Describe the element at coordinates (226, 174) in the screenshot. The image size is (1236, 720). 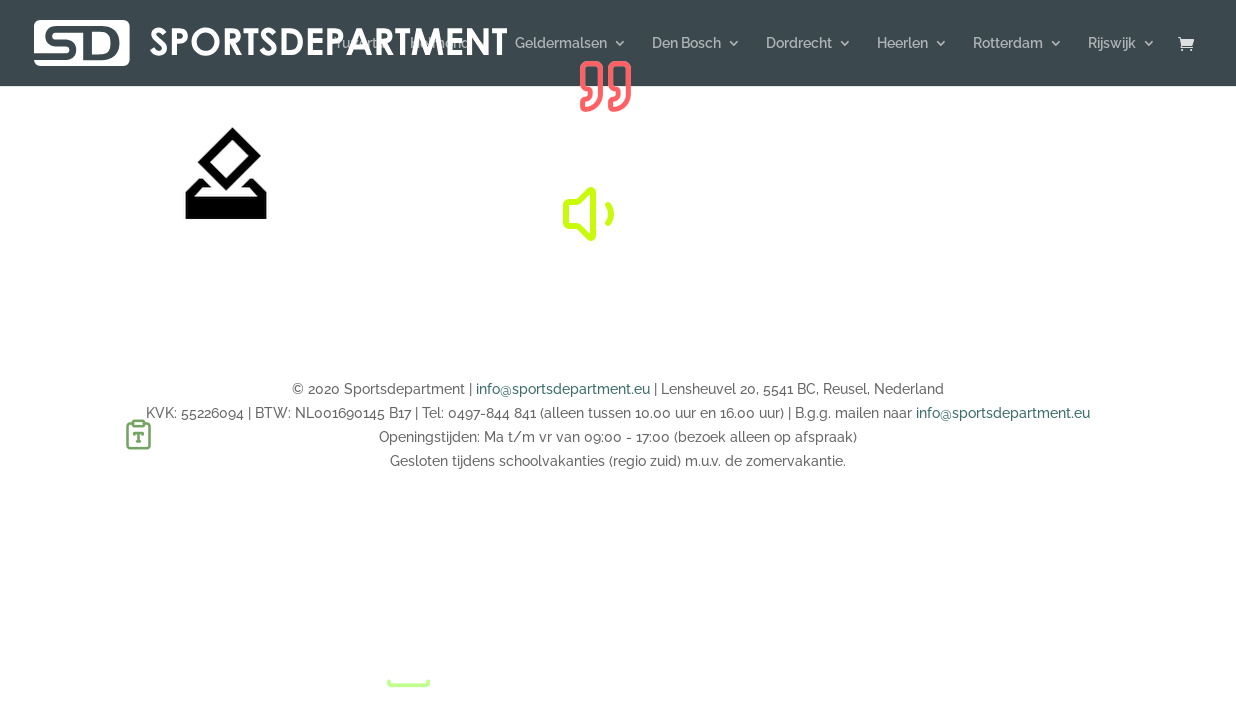
I see `cast your vote or submit a ballot` at that location.